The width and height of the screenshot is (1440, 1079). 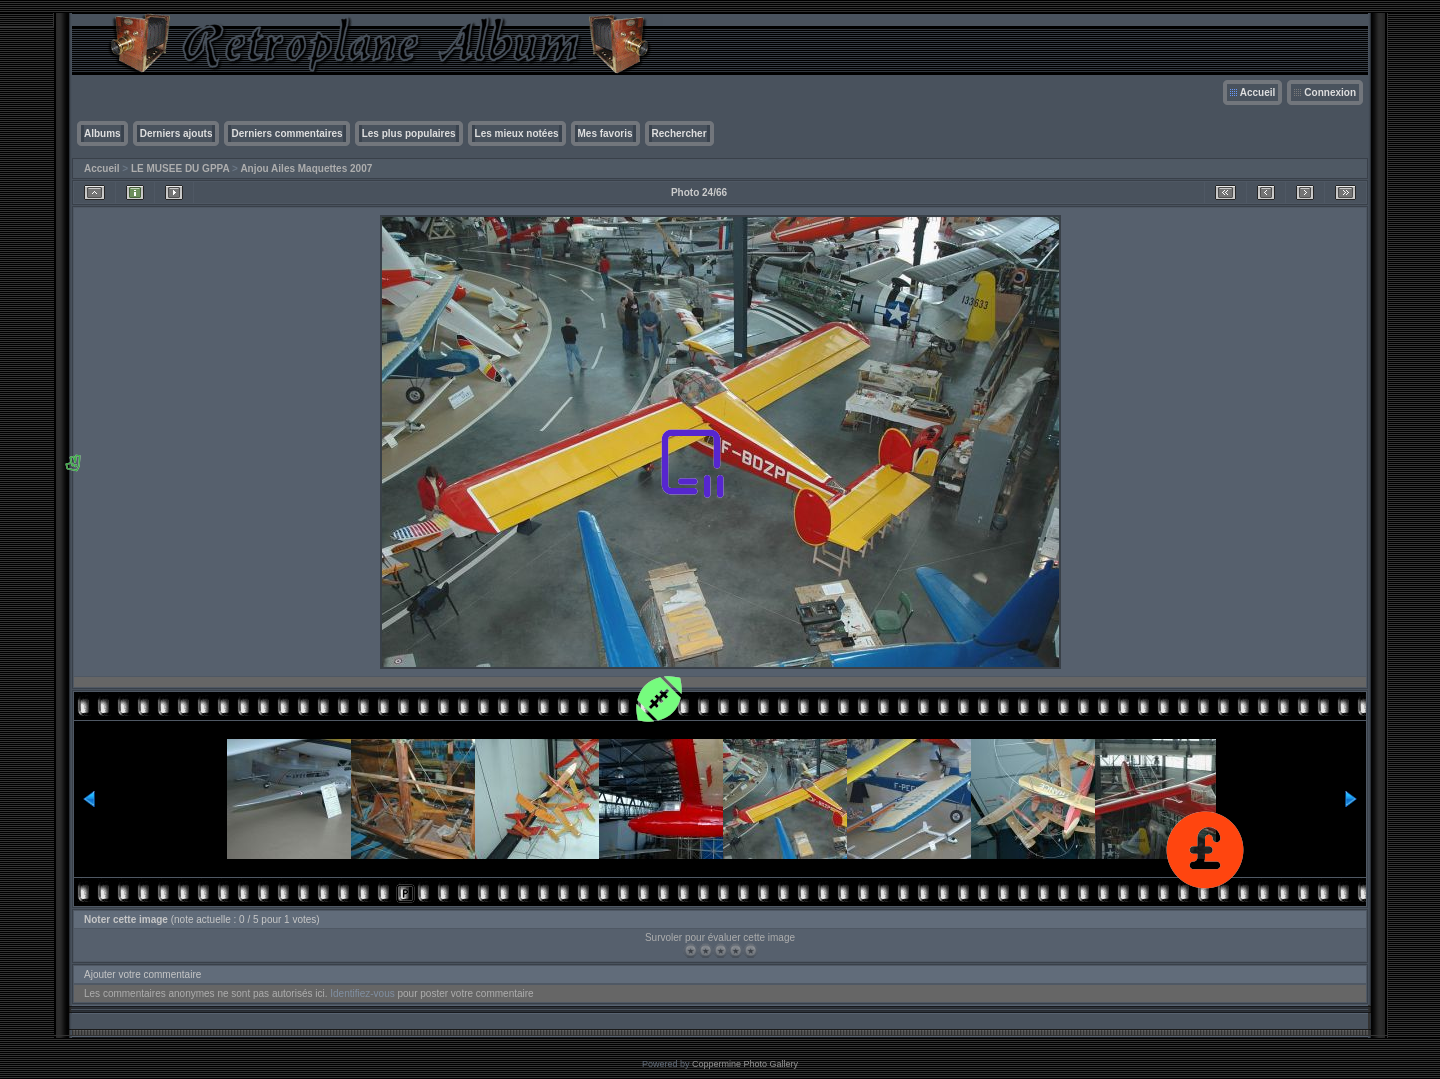 I want to click on open the Deliveroo food delivery app, so click(x=73, y=463).